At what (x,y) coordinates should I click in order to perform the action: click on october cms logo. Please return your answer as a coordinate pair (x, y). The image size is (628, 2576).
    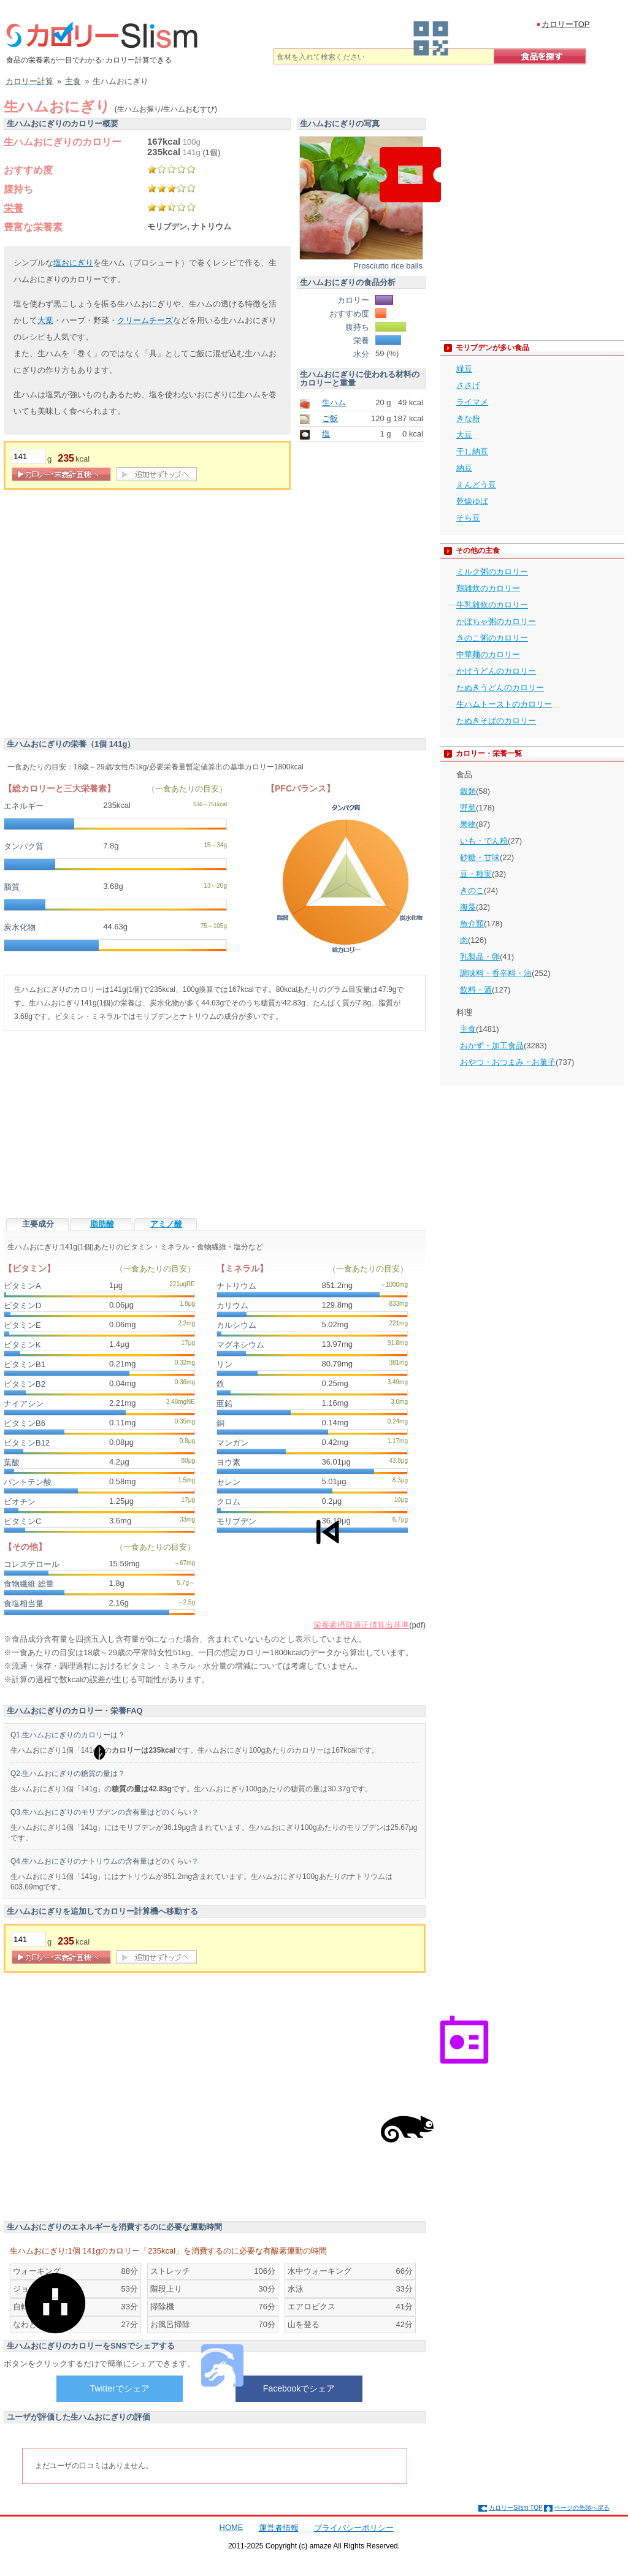
    Looking at the image, I should click on (99, 1752).